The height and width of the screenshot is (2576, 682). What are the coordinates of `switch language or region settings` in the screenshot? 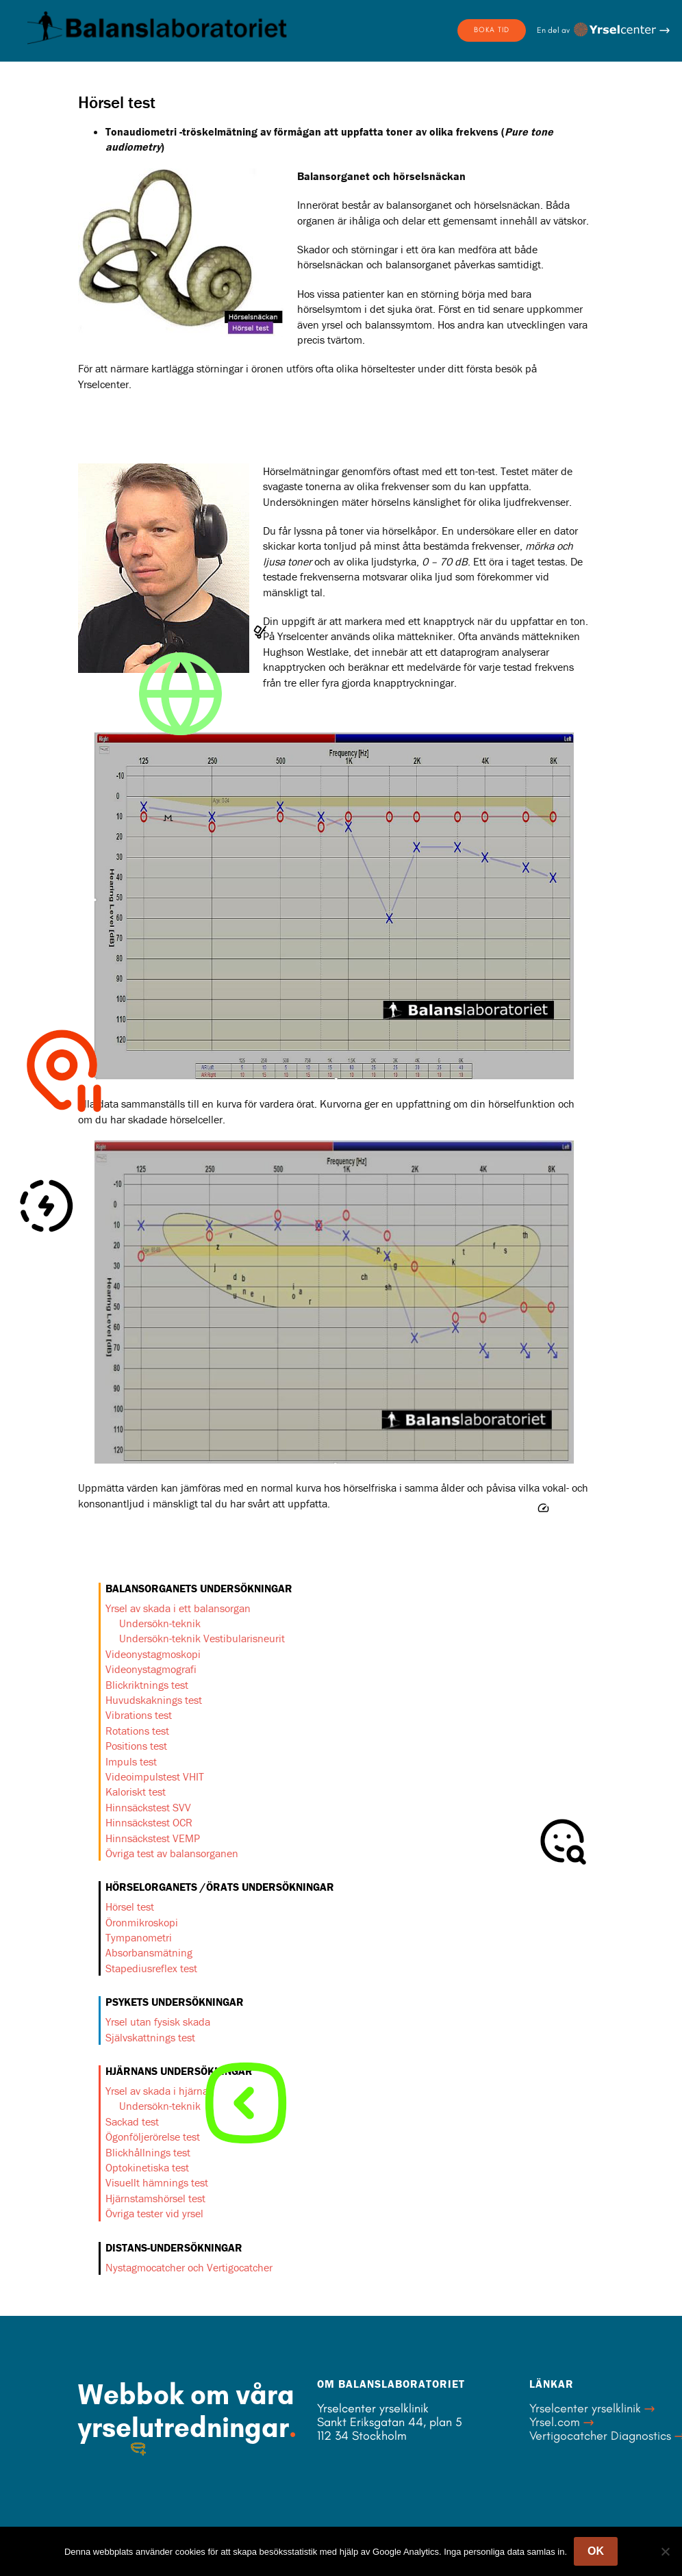 It's located at (180, 693).